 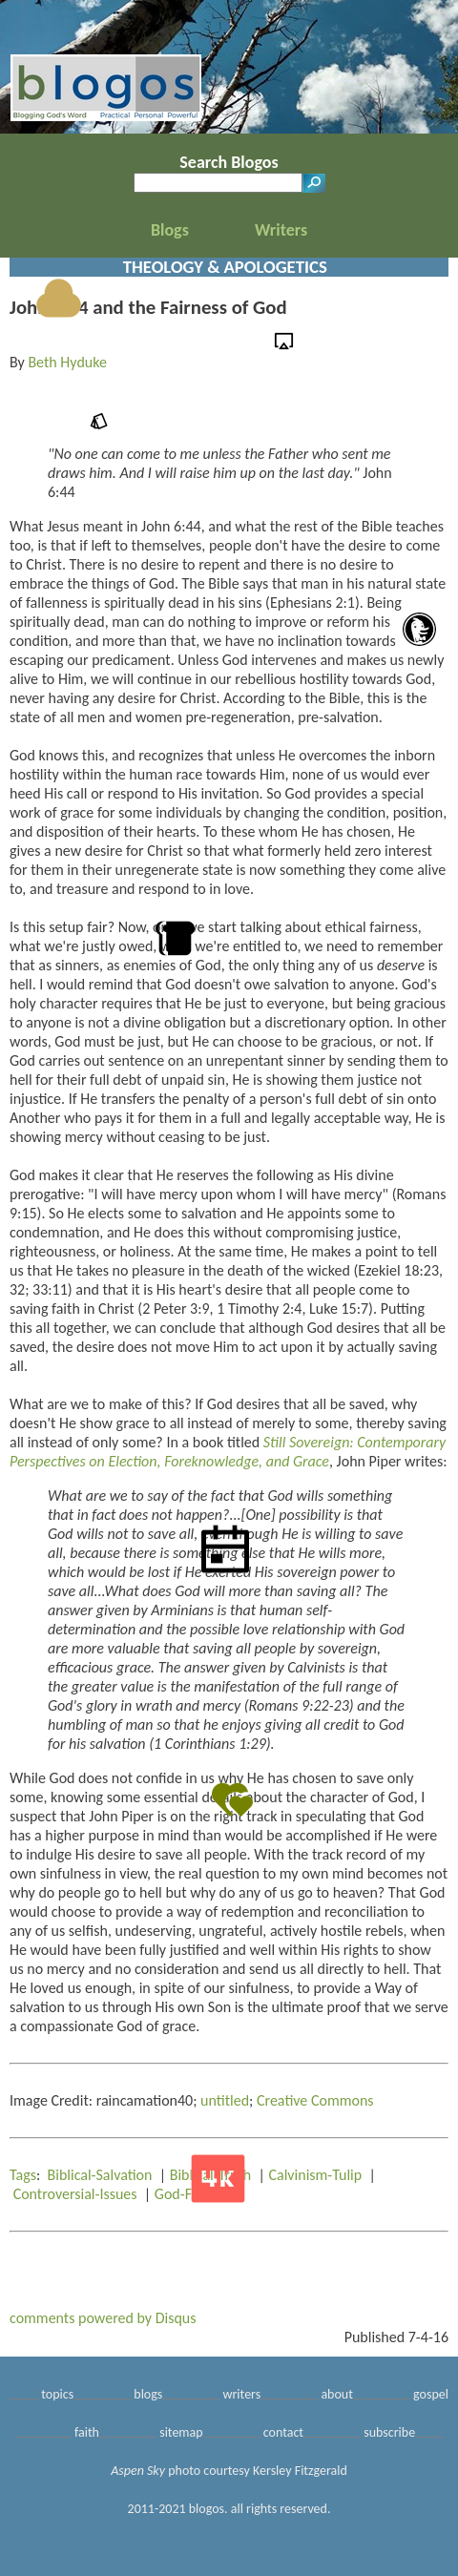 I want to click on open duckduckgo search engine, so click(x=419, y=629).